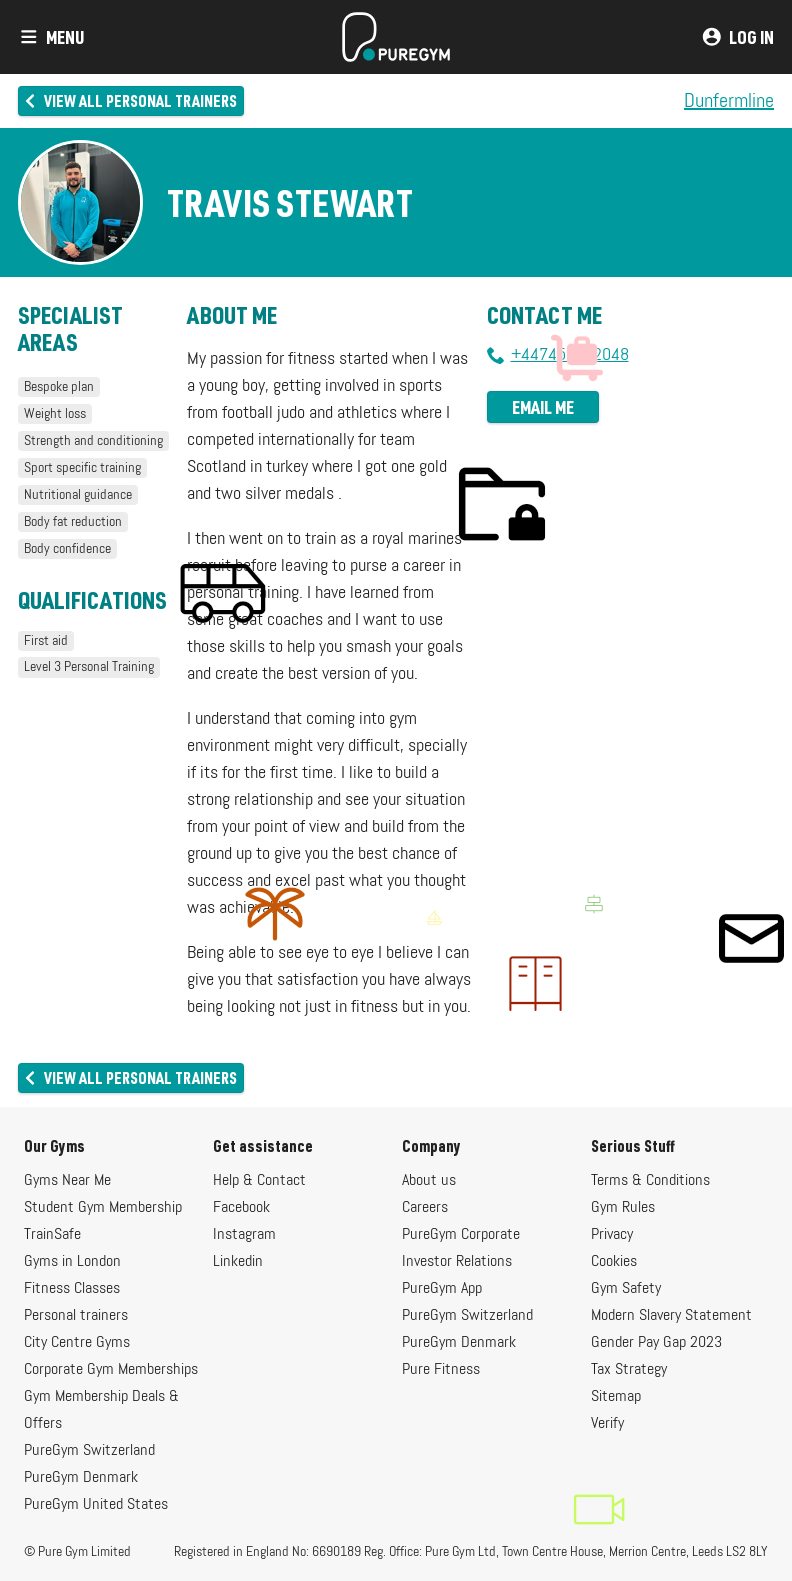 The image size is (792, 1581). I want to click on access storage lockers, so click(535, 982).